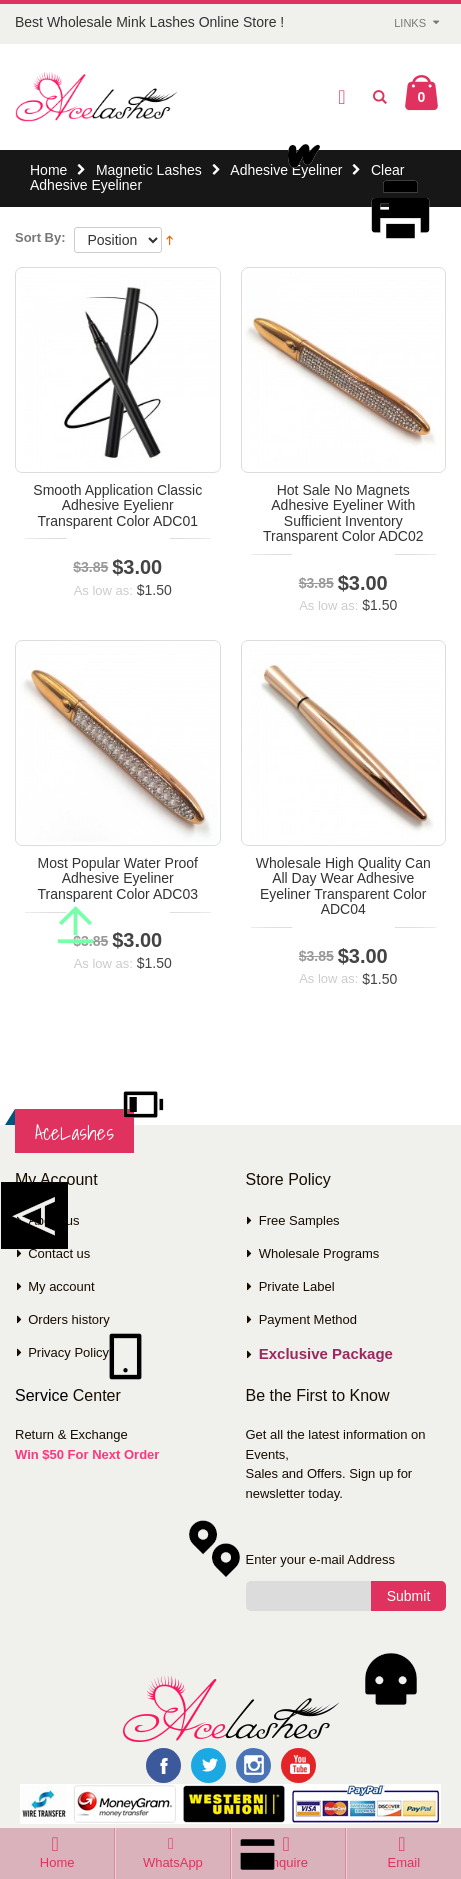 The image size is (461, 1879). What do you see at coordinates (75, 925) in the screenshot?
I see `upload a file or document` at bounding box center [75, 925].